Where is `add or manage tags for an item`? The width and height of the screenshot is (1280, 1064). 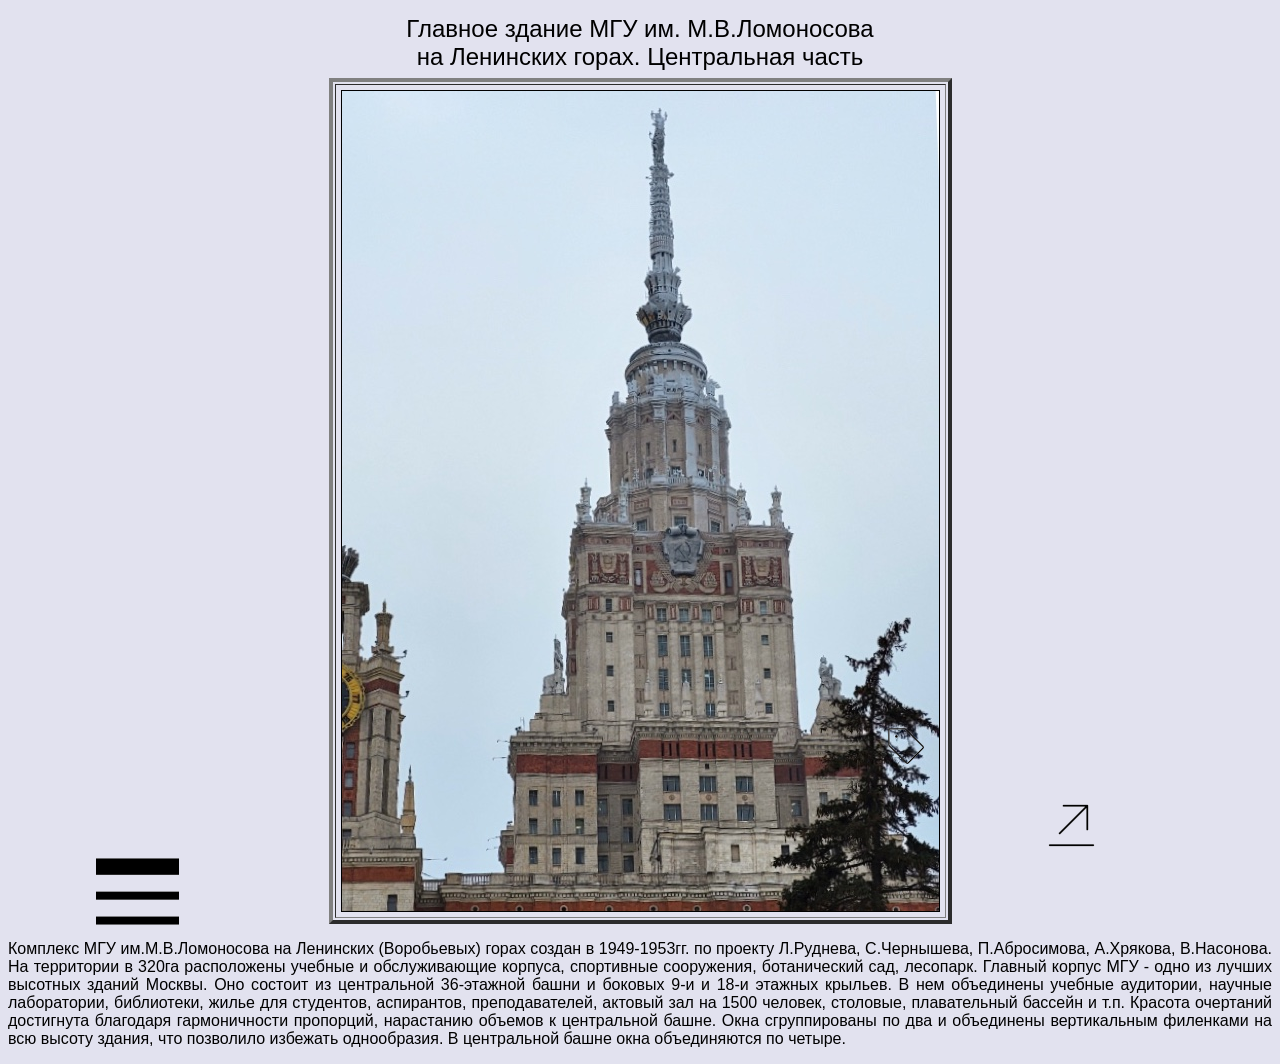
add or manage tags for an item is located at coordinates (904, 744).